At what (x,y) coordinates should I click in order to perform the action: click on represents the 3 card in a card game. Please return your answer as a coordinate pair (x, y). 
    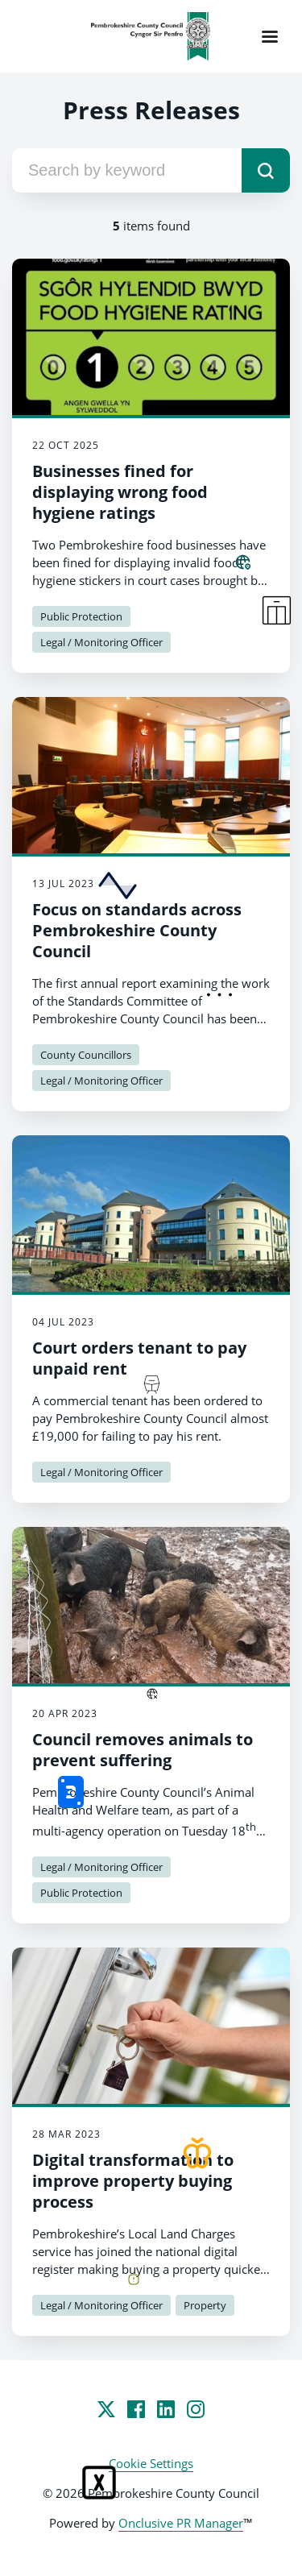
    Looking at the image, I should click on (71, 1792).